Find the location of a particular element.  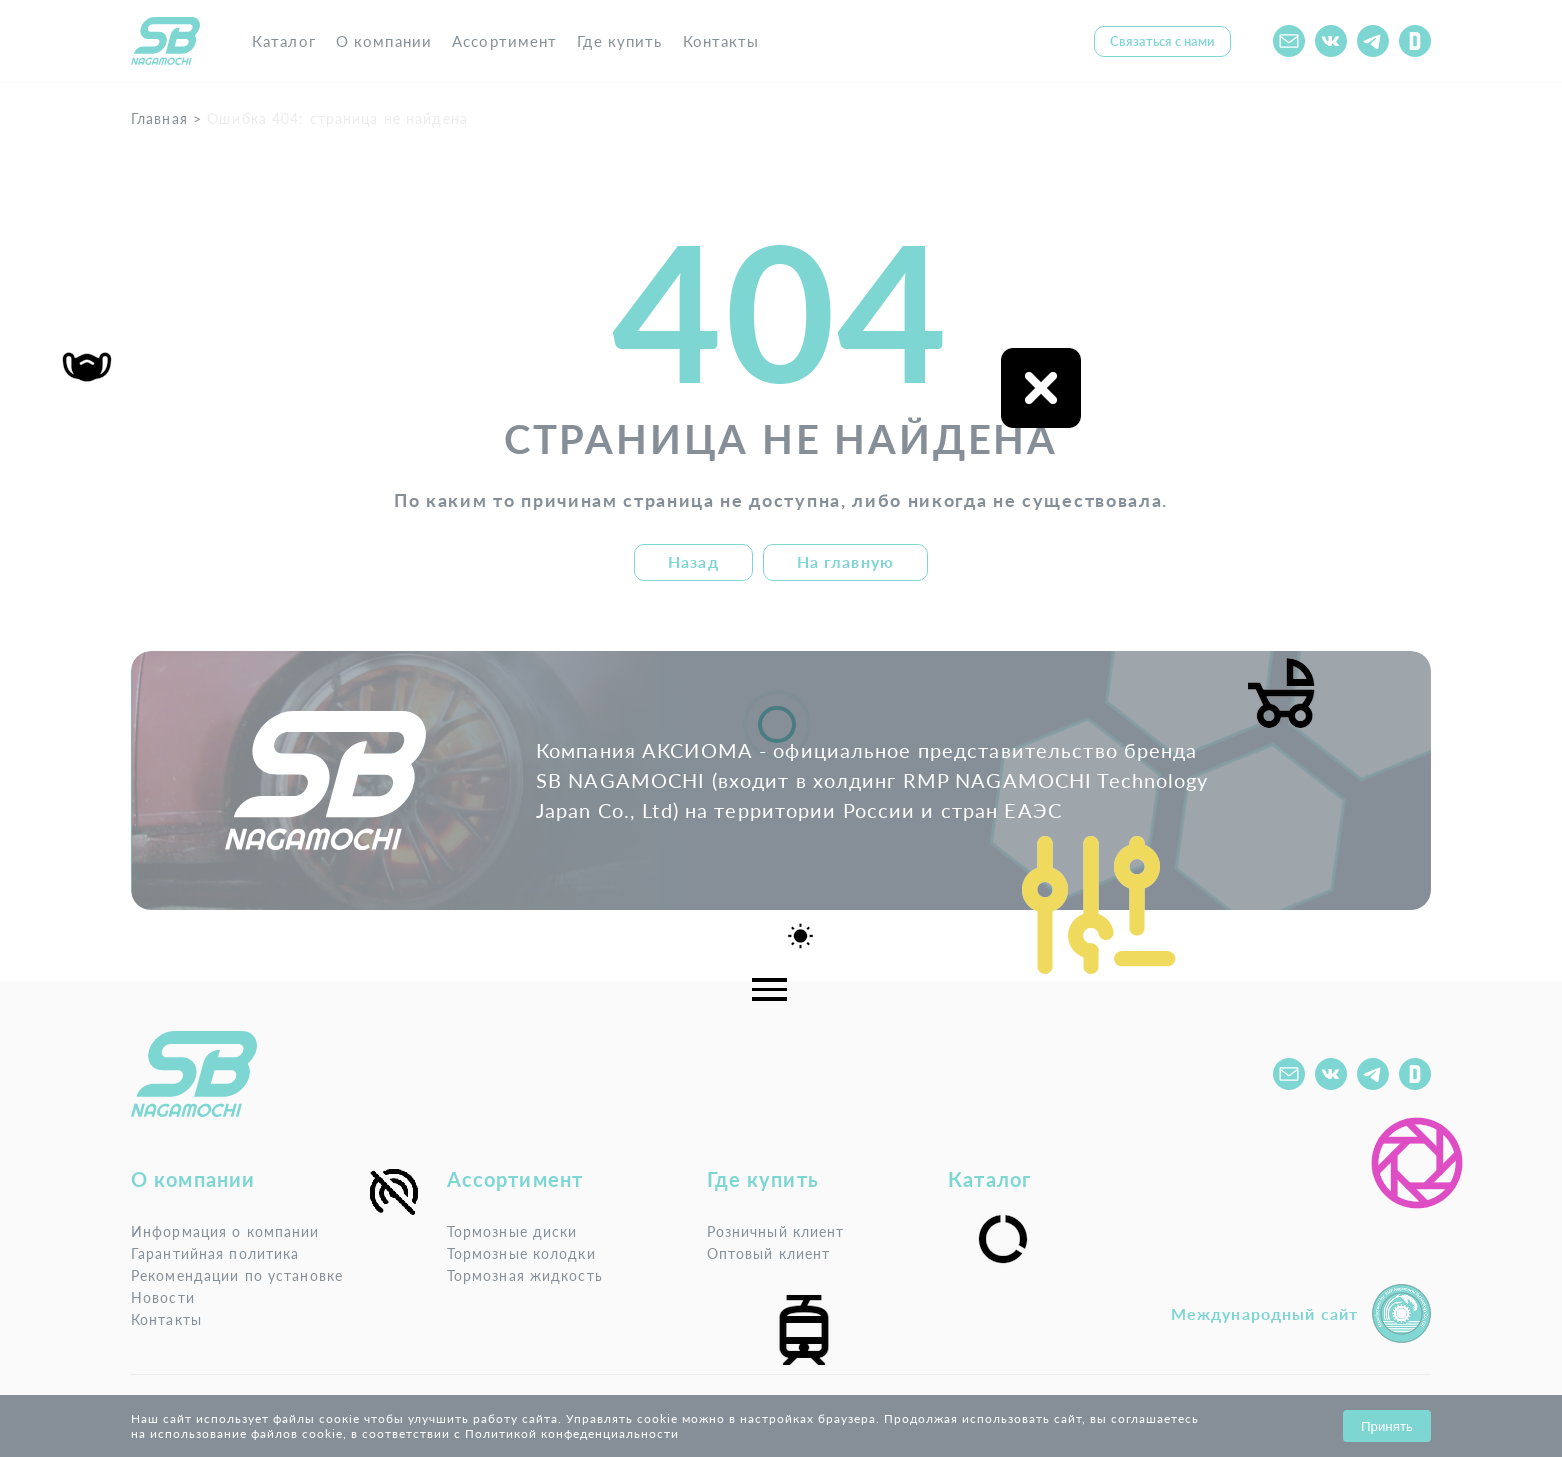

remove a filter or adjustment setting is located at coordinates (1091, 905).